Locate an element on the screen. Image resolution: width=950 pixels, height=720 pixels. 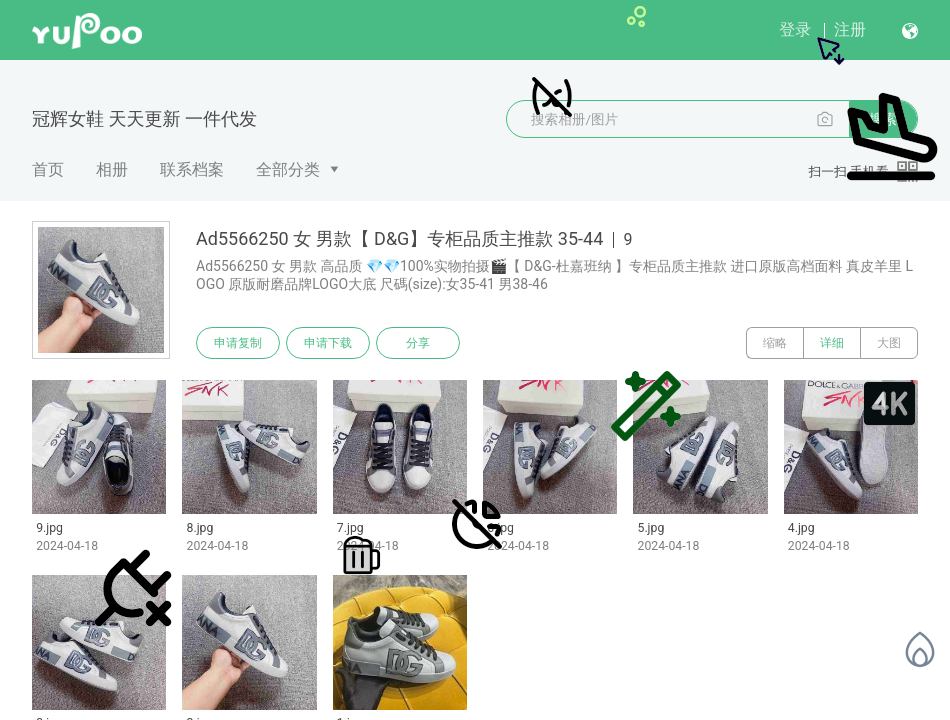
view flight arrival information is located at coordinates (891, 136).